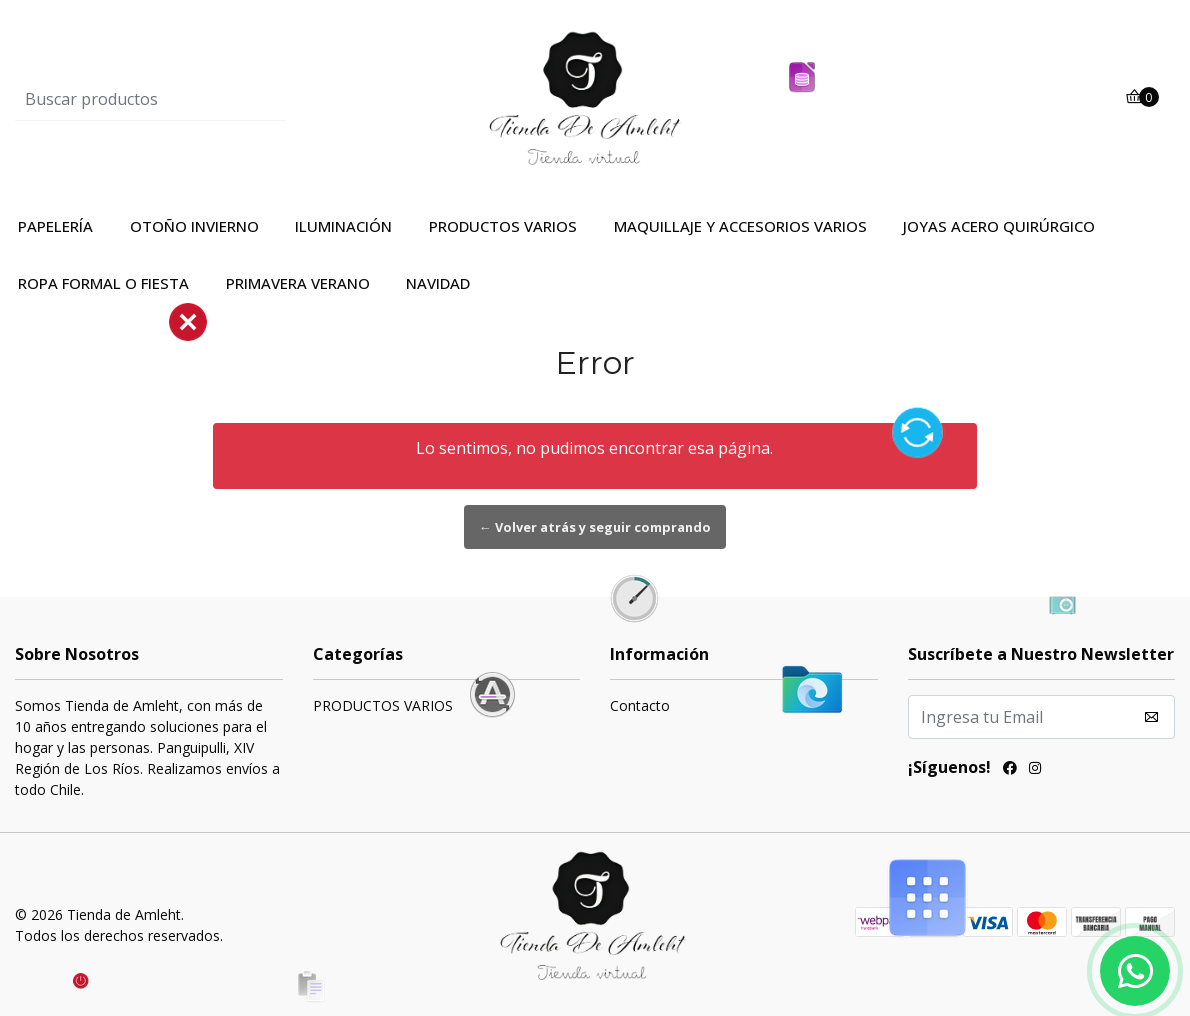 This screenshot has width=1190, height=1016. Describe the element at coordinates (188, 322) in the screenshot. I see `close the current dialog or modal window` at that location.